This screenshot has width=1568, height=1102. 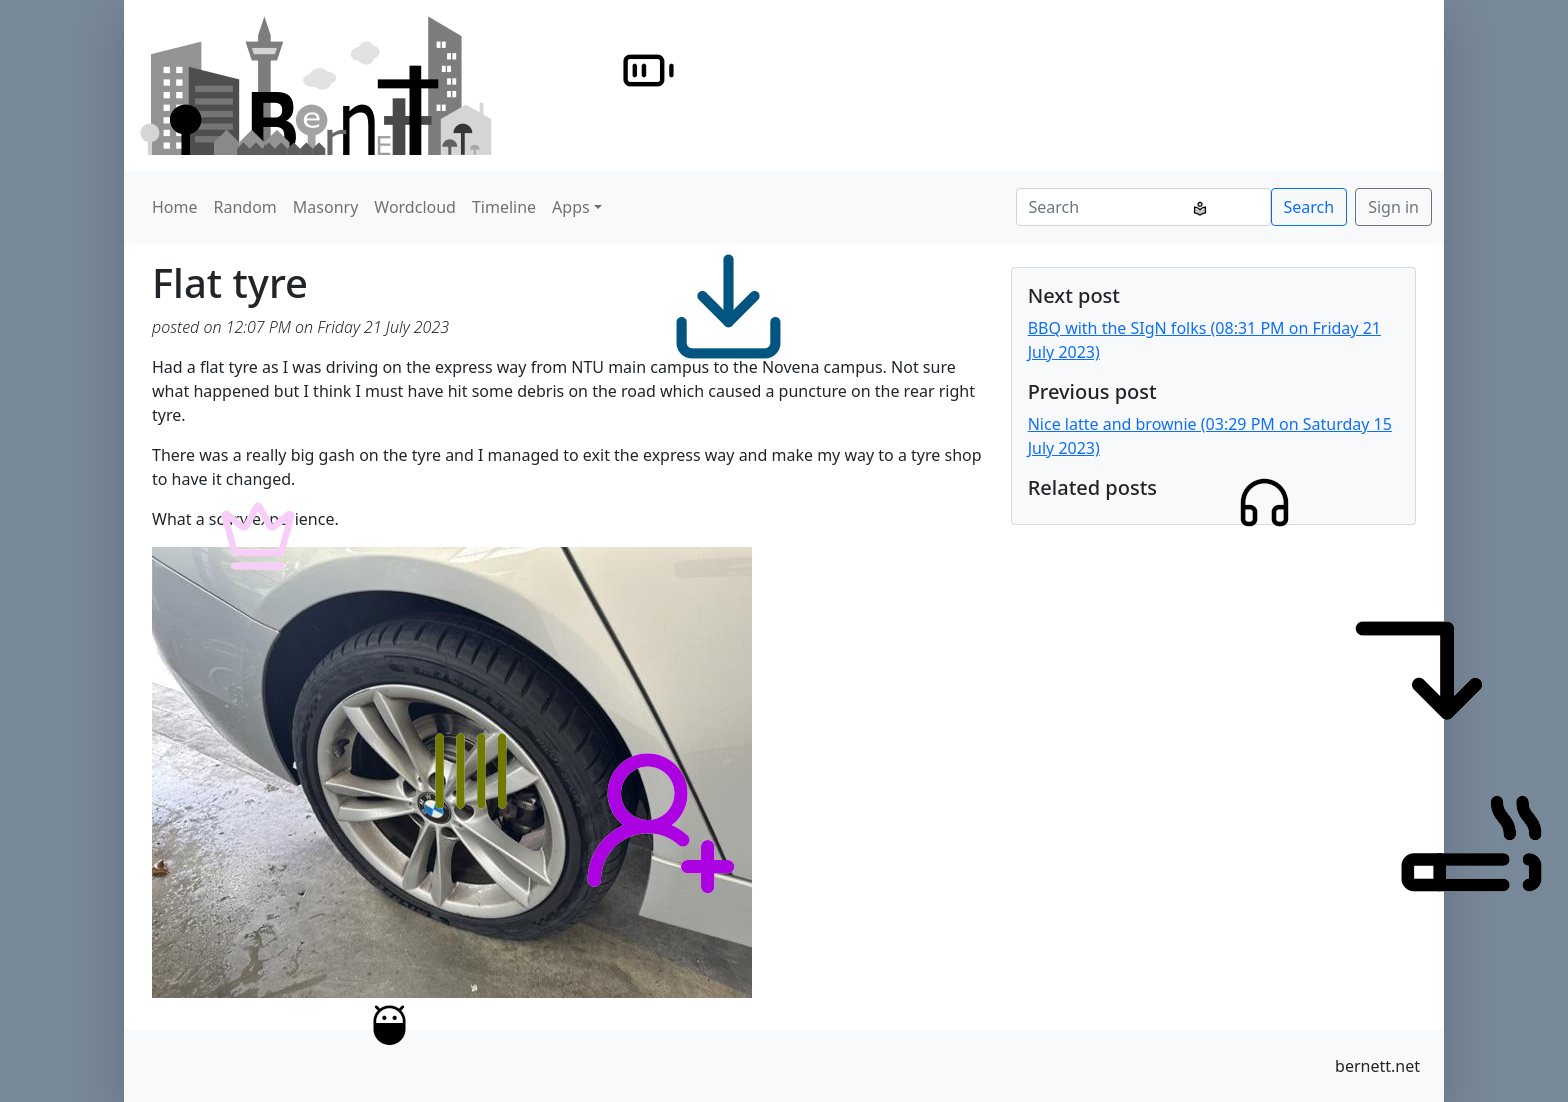 I want to click on access local library or reading resources, so click(x=1200, y=209).